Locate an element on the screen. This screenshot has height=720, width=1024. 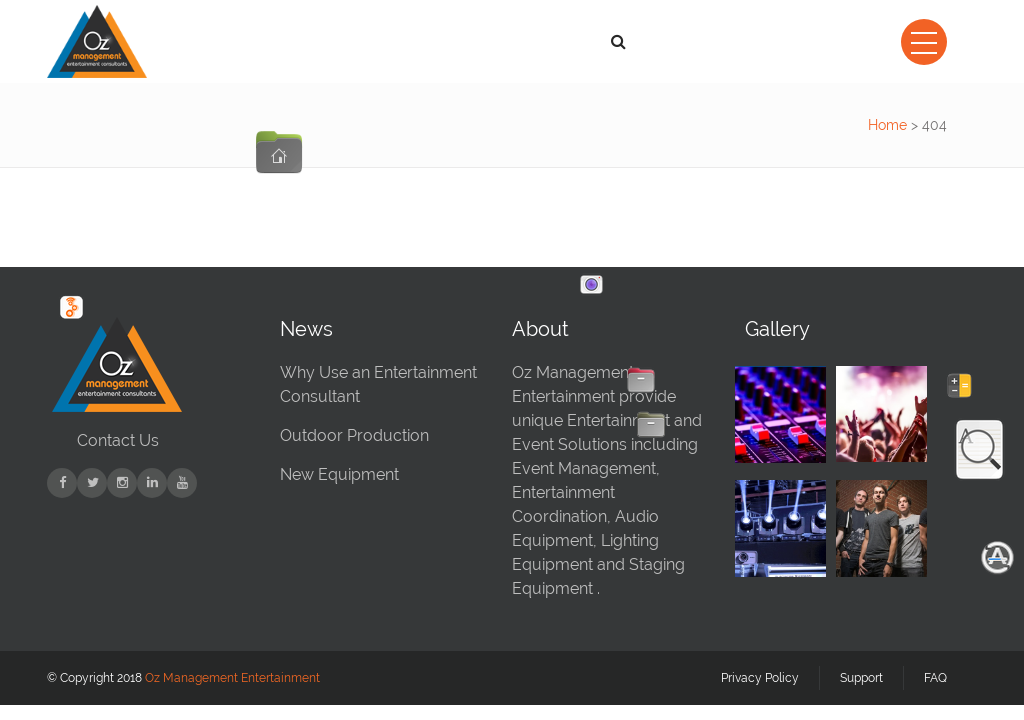
open the calculator app is located at coordinates (959, 385).